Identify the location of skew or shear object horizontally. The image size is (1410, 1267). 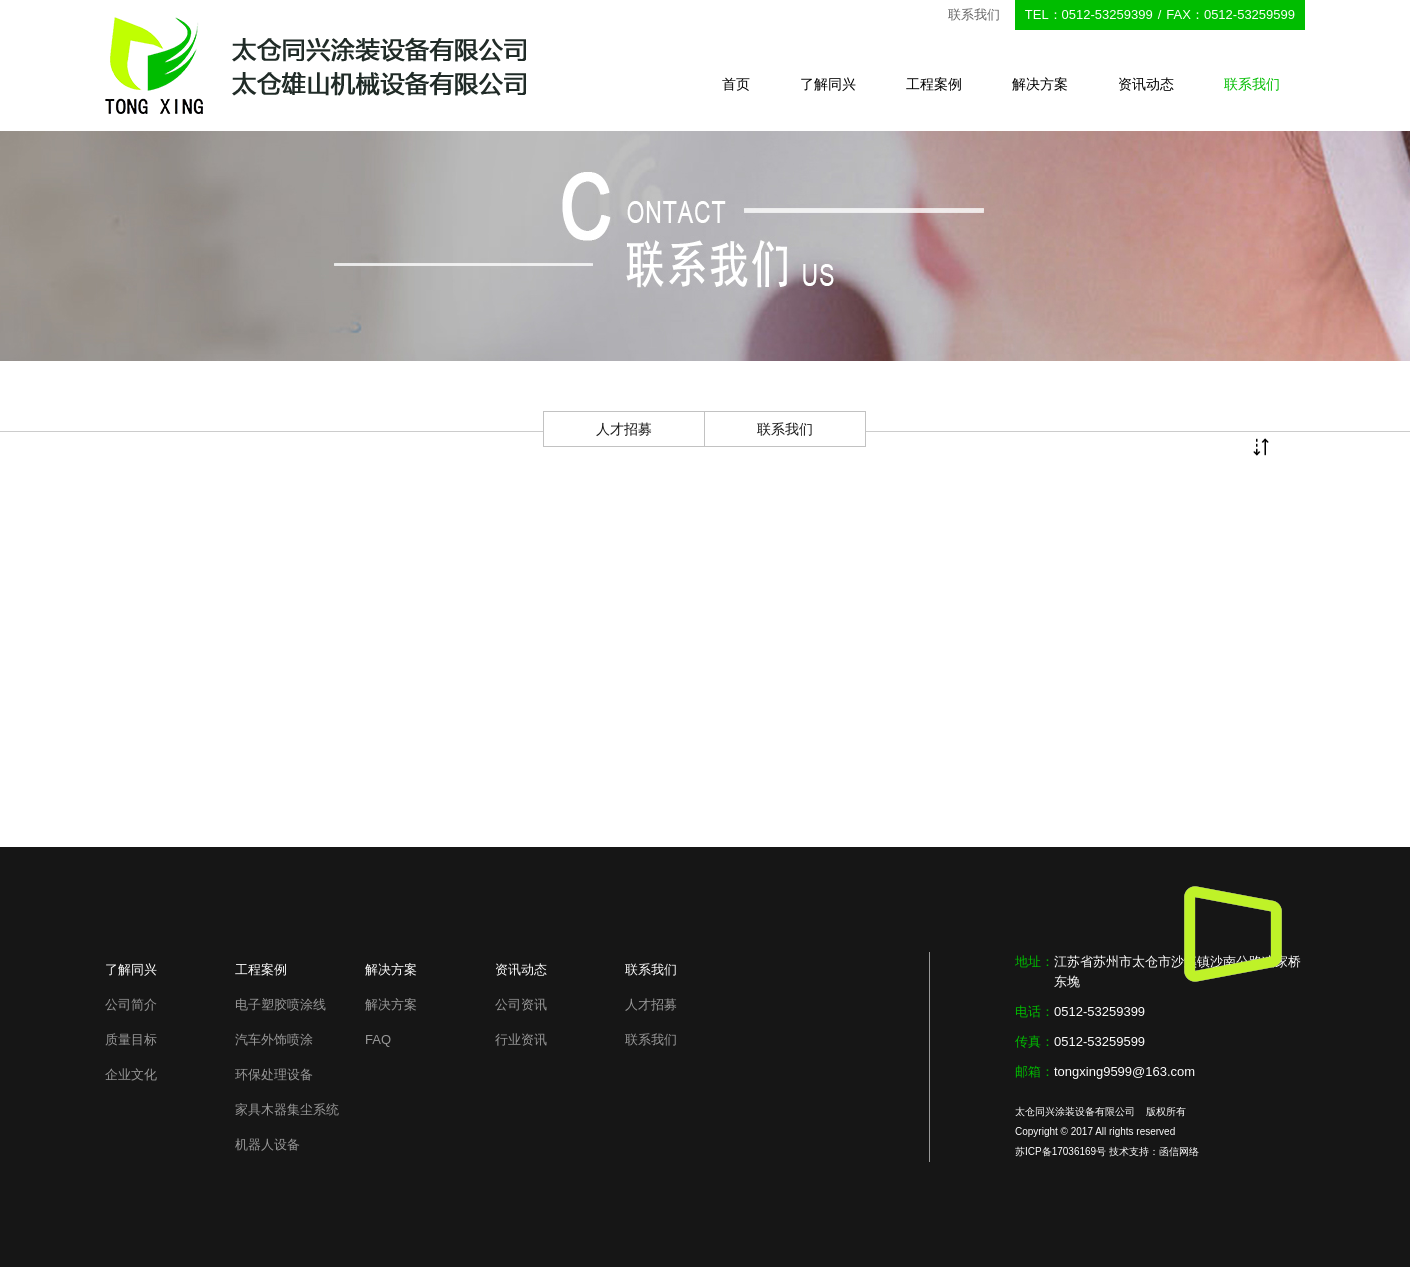
(1233, 934).